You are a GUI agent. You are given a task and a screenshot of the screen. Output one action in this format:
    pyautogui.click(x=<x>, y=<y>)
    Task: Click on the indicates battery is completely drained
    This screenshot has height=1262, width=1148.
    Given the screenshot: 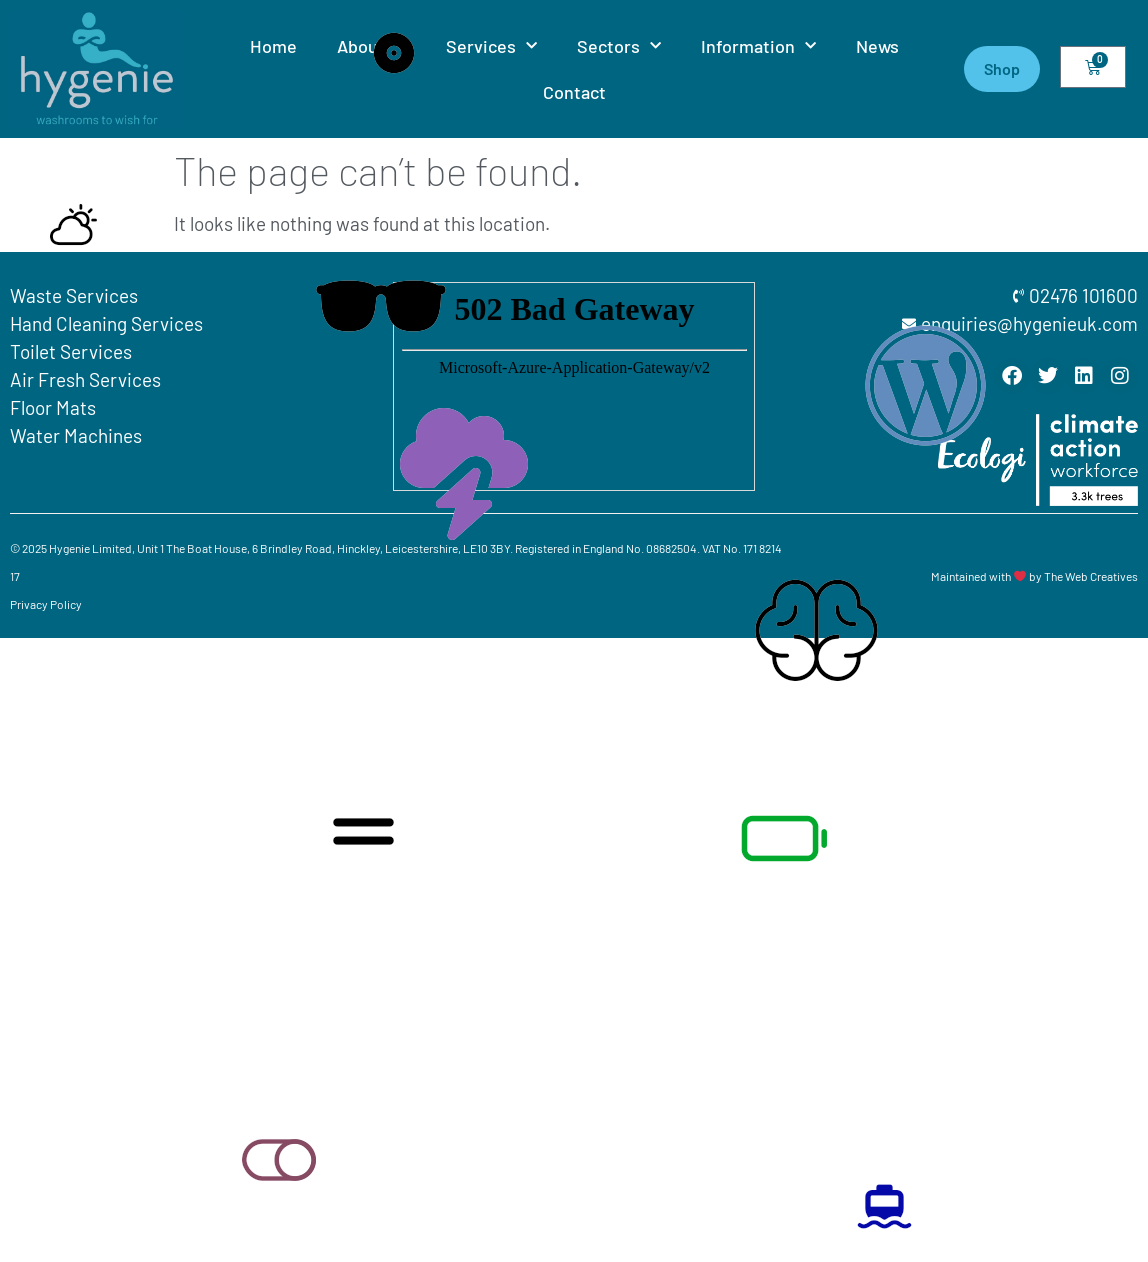 What is the action you would take?
    pyautogui.click(x=784, y=838)
    